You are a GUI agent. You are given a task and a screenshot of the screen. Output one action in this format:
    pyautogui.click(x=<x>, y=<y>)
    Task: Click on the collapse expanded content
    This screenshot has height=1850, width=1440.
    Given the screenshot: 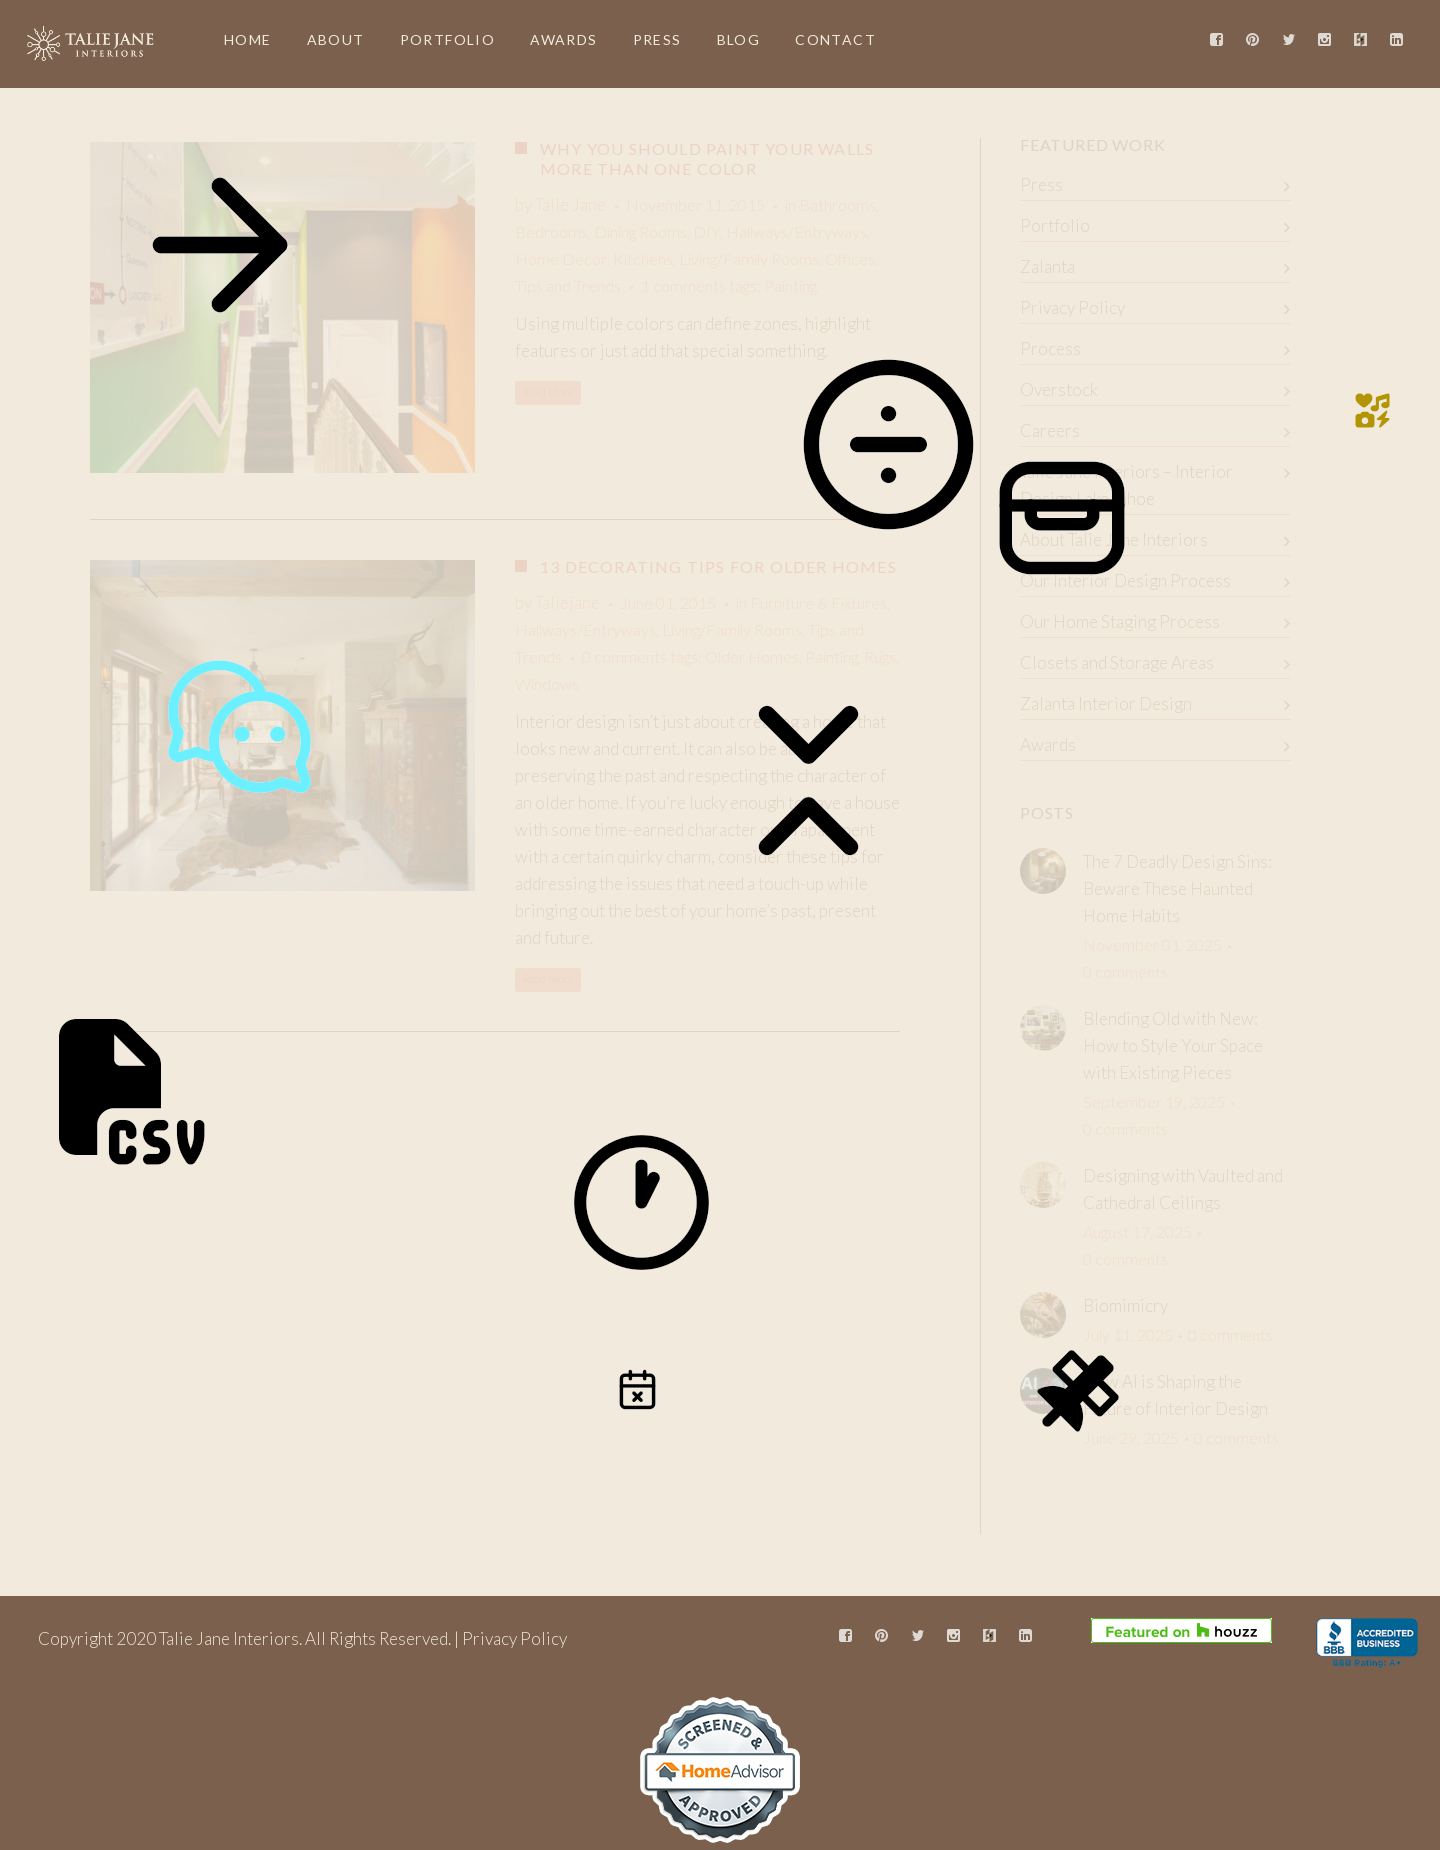 What is the action you would take?
    pyautogui.click(x=808, y=780)
    